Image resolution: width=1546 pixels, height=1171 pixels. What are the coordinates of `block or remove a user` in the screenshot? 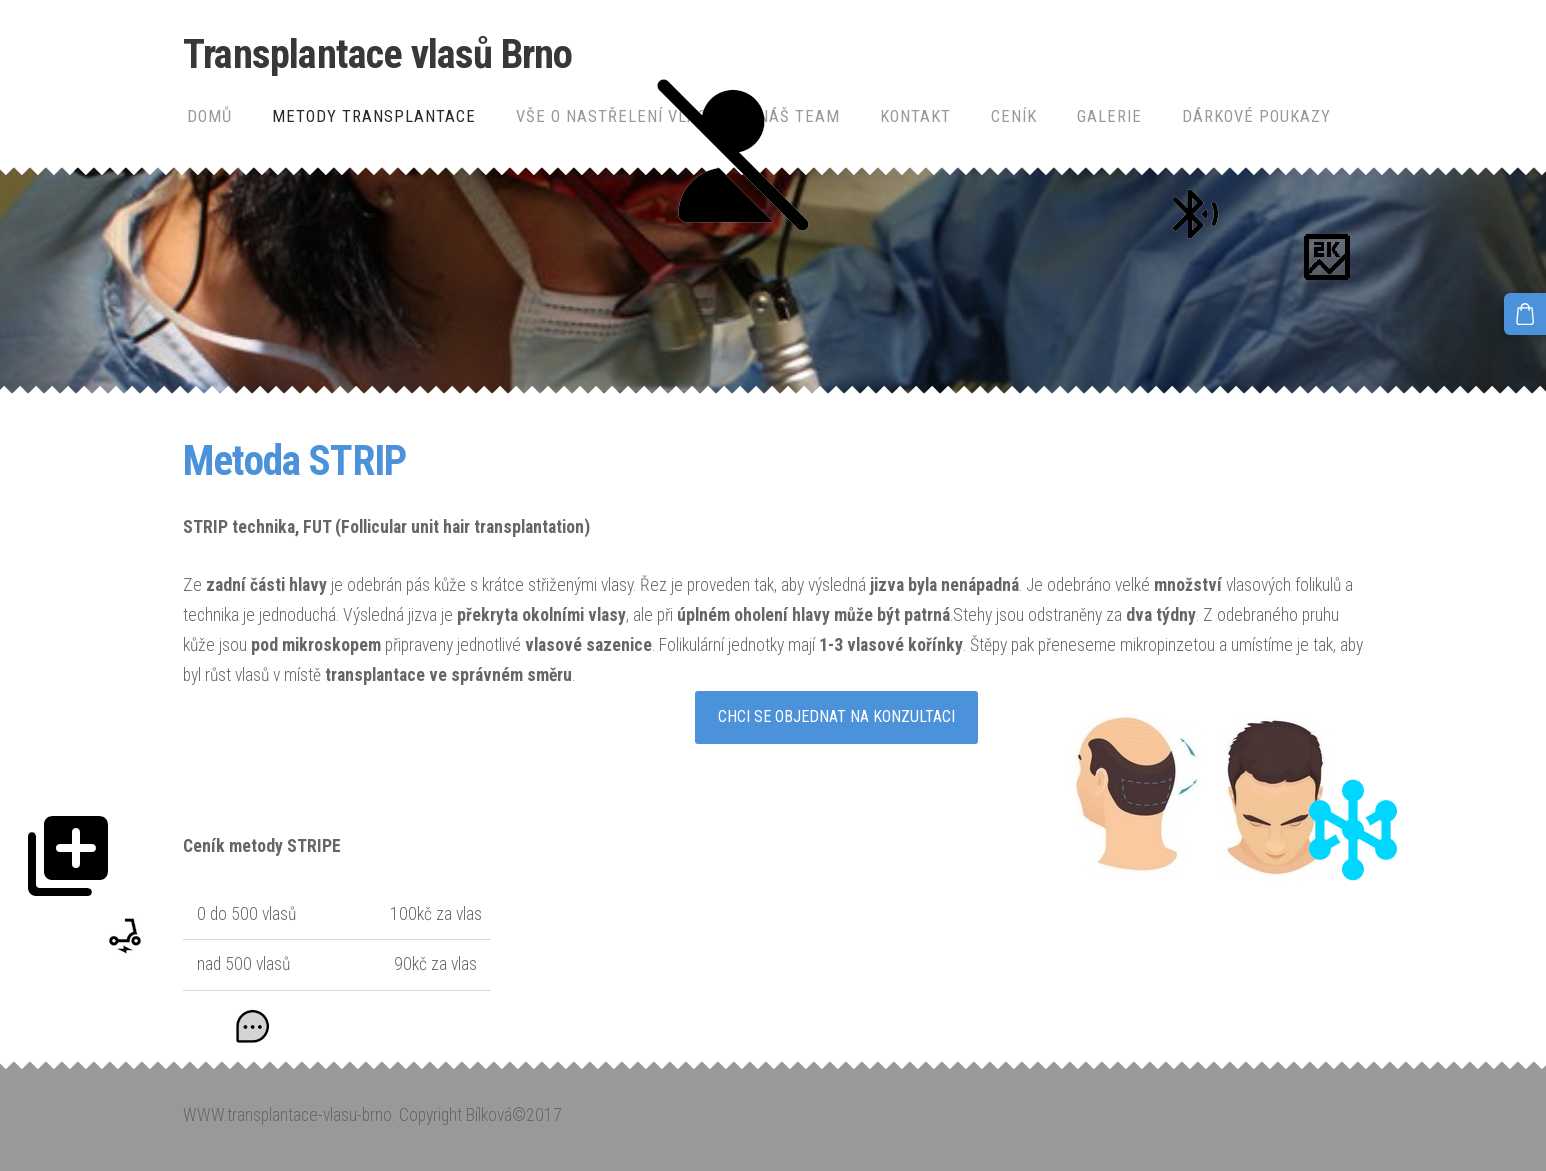 It's located at (733, 155).